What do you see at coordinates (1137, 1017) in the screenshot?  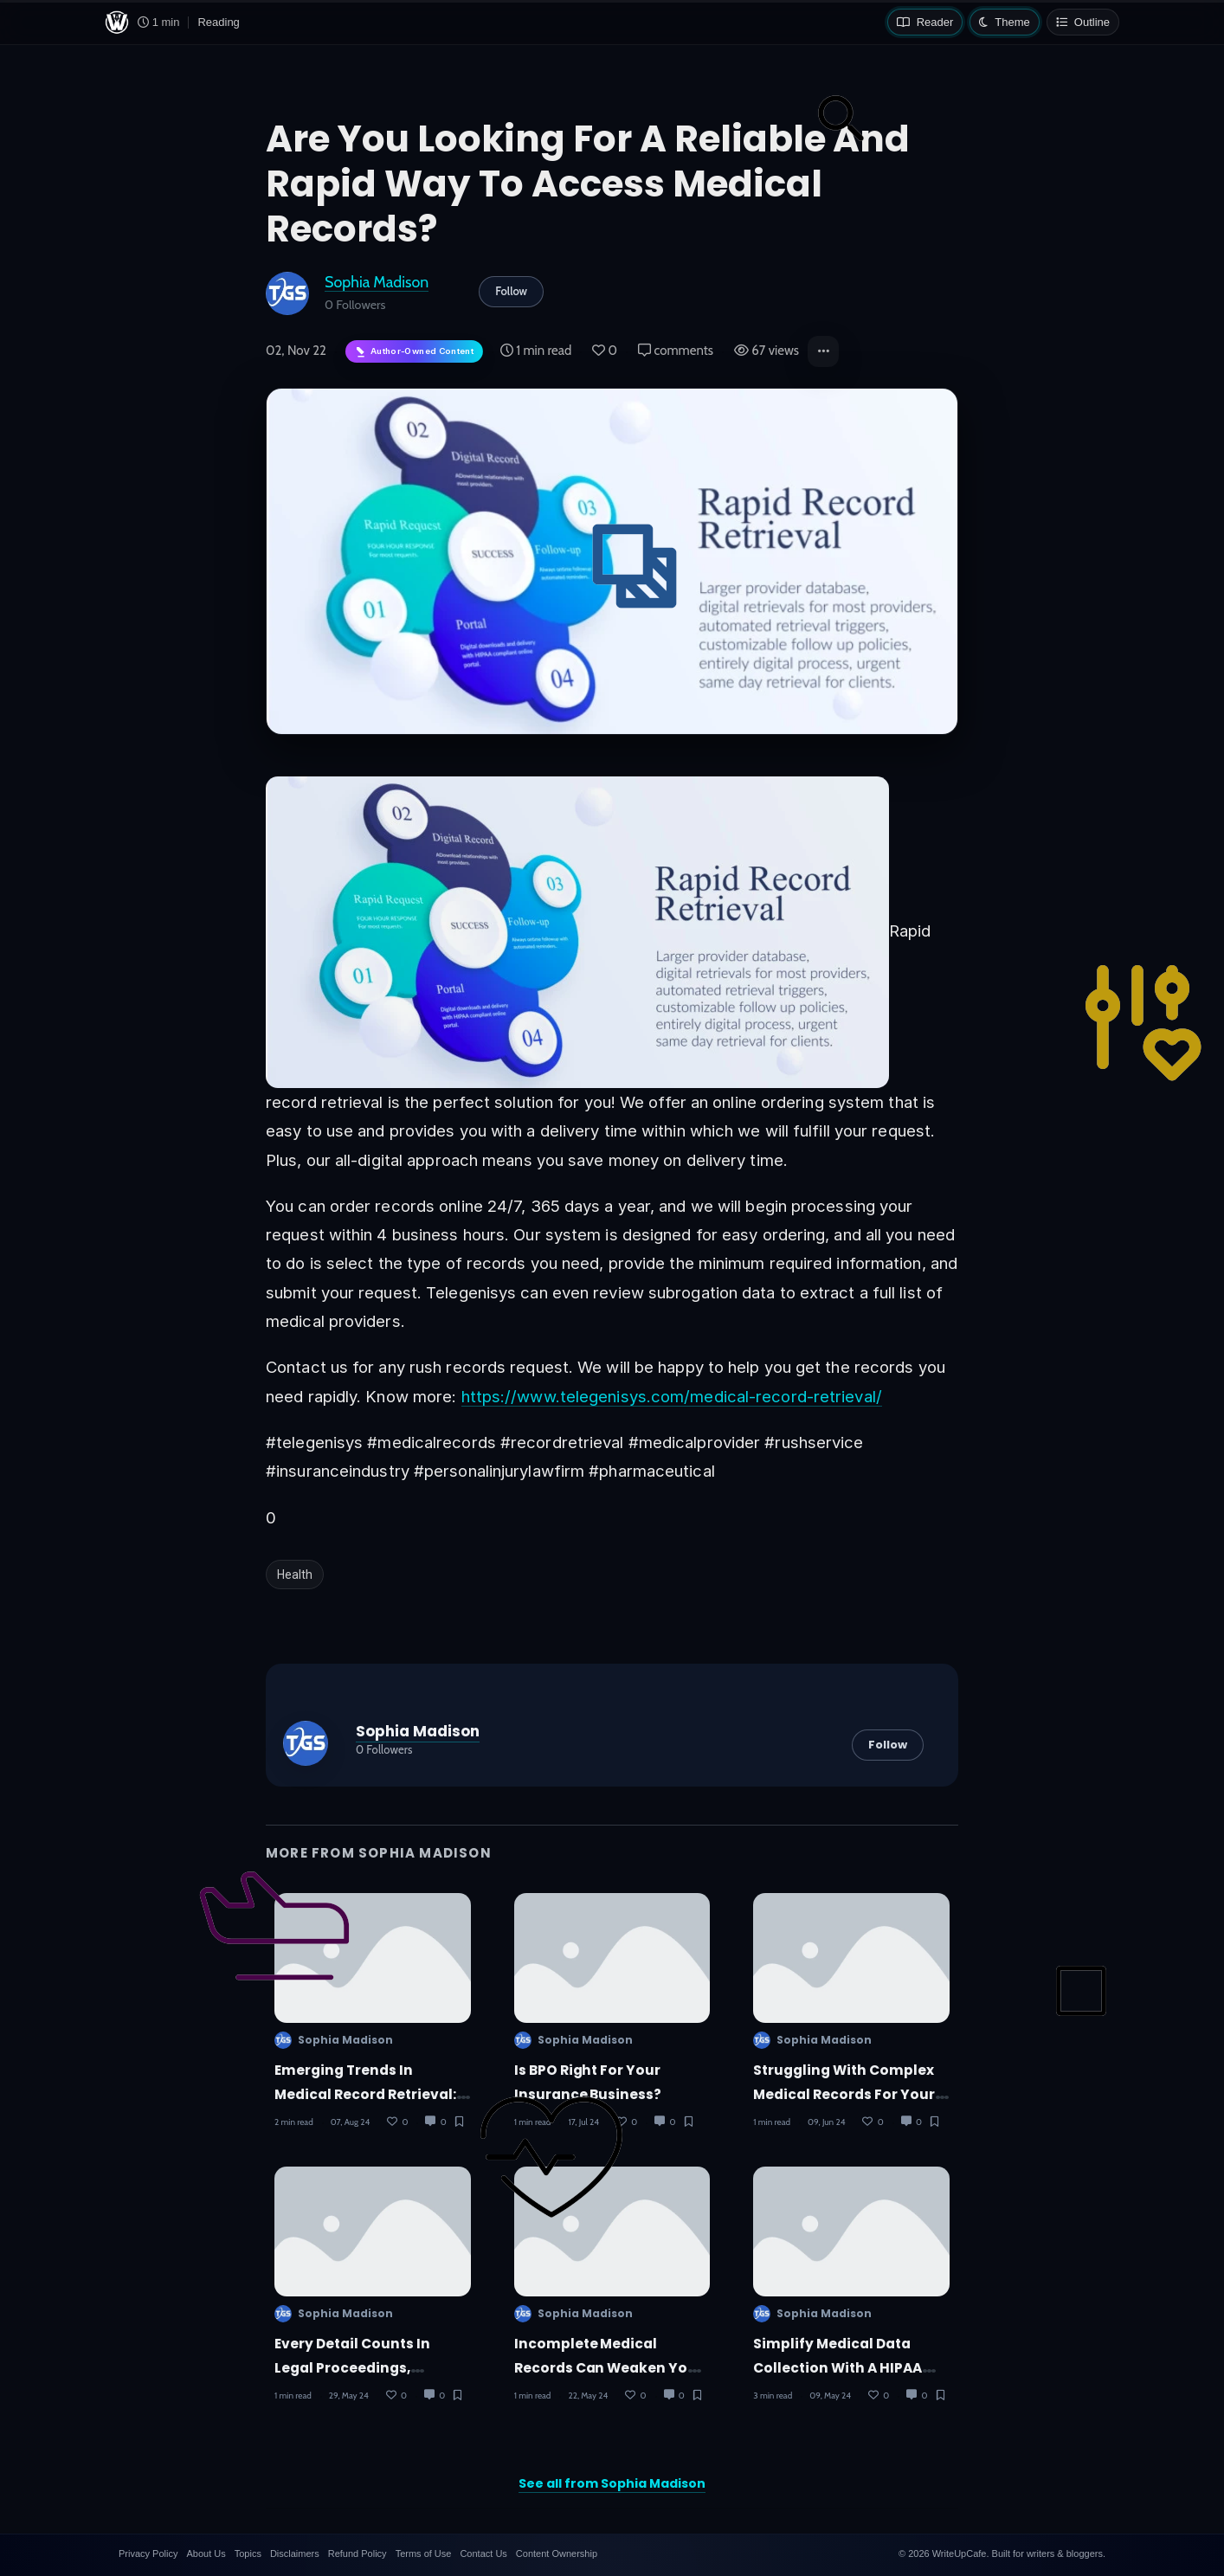 I see `customize favorite or liked item settings` at bounding box center [1137, 1017].